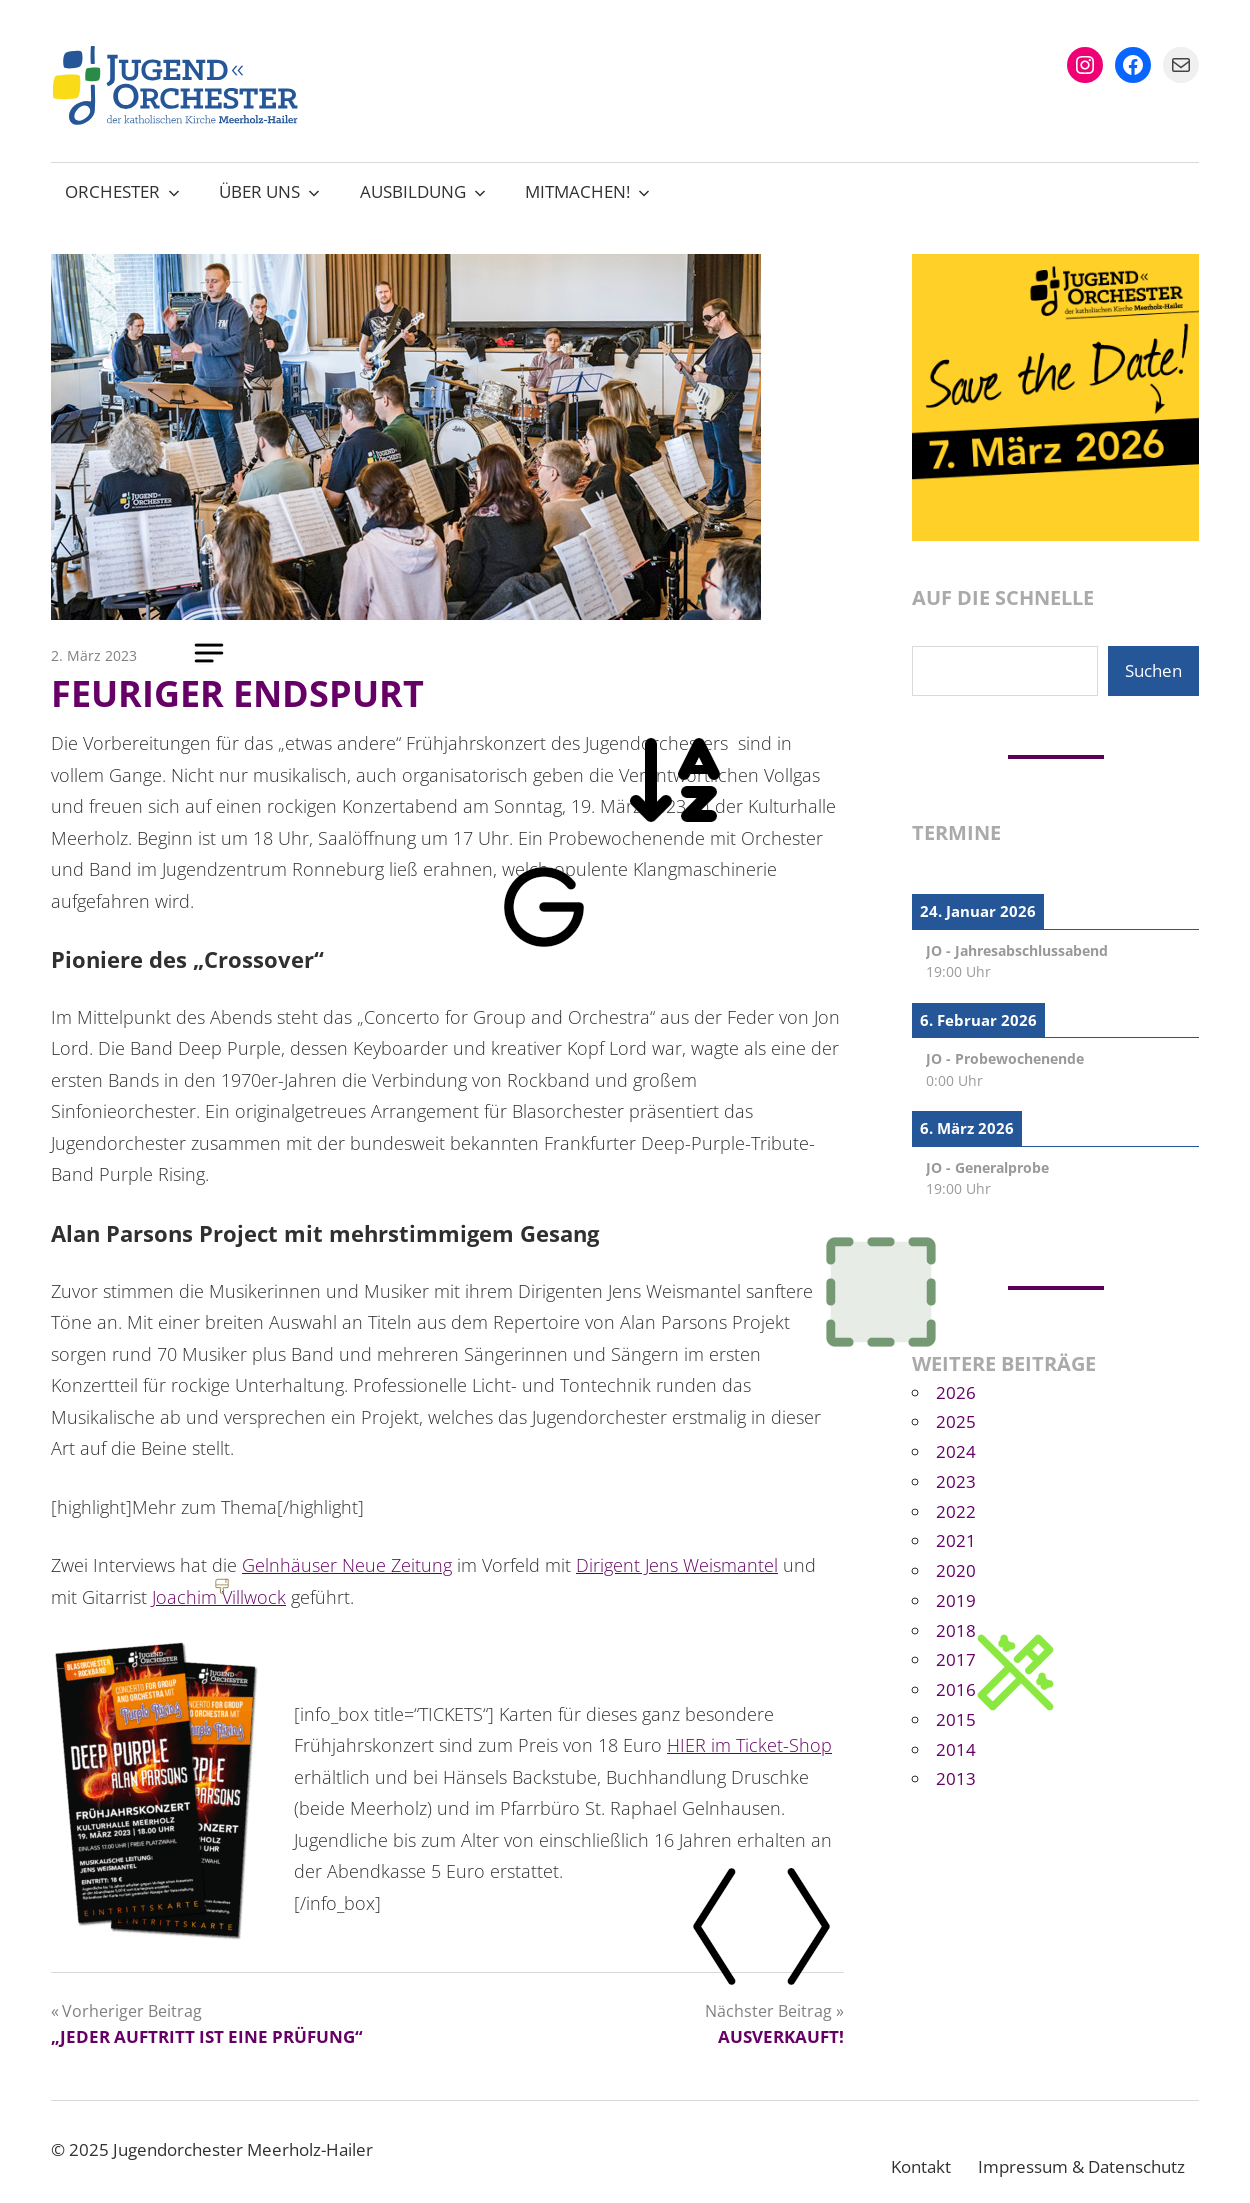 Image resolution: width=1250 pixels, height=2203 pixels. Describe the element at coordinates (222, 1586) in the screenshot. I see `access painting or drawing tools` at that location.